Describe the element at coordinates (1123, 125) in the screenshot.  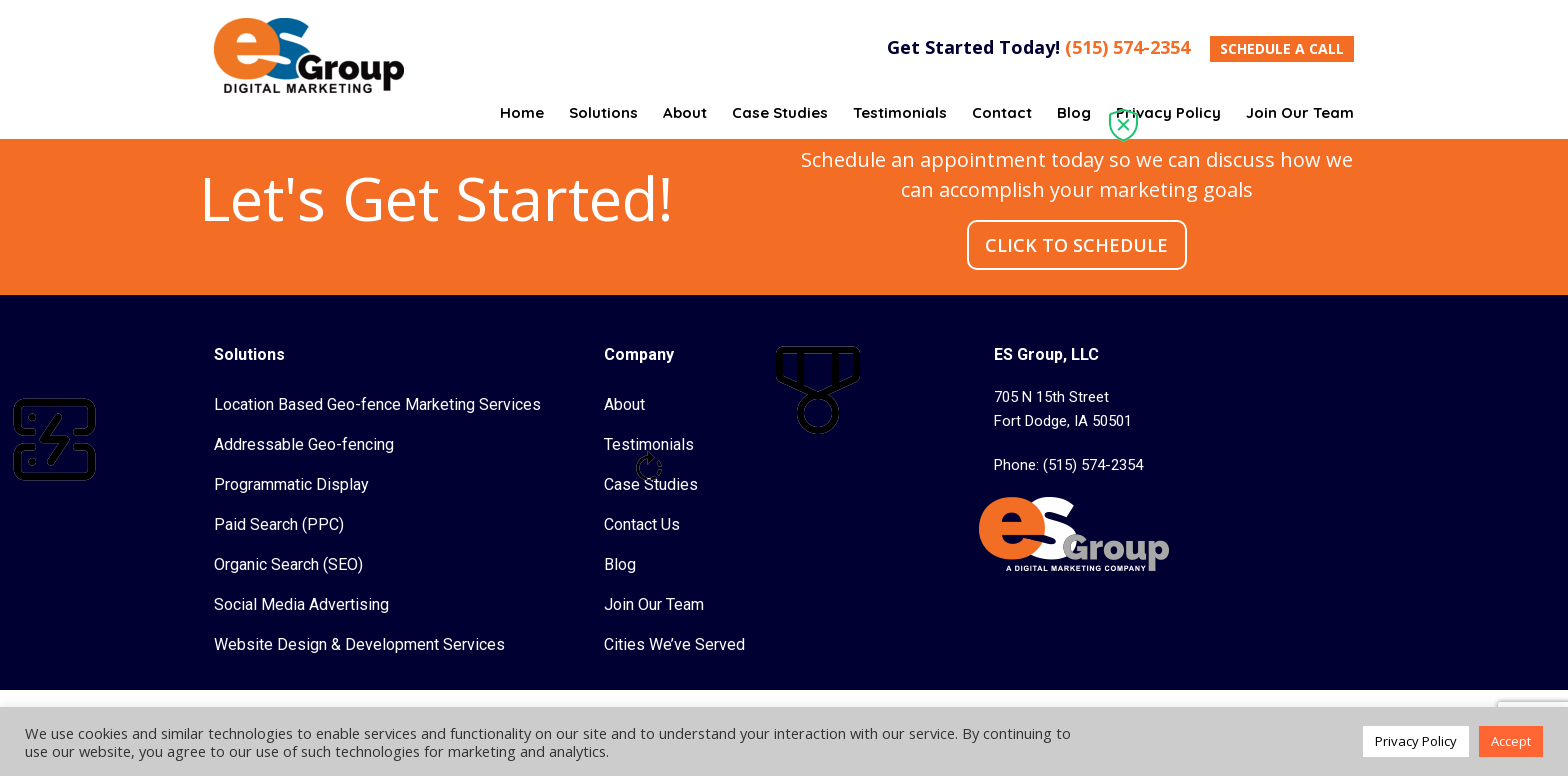
I see `security check failed or blocked` at that location.